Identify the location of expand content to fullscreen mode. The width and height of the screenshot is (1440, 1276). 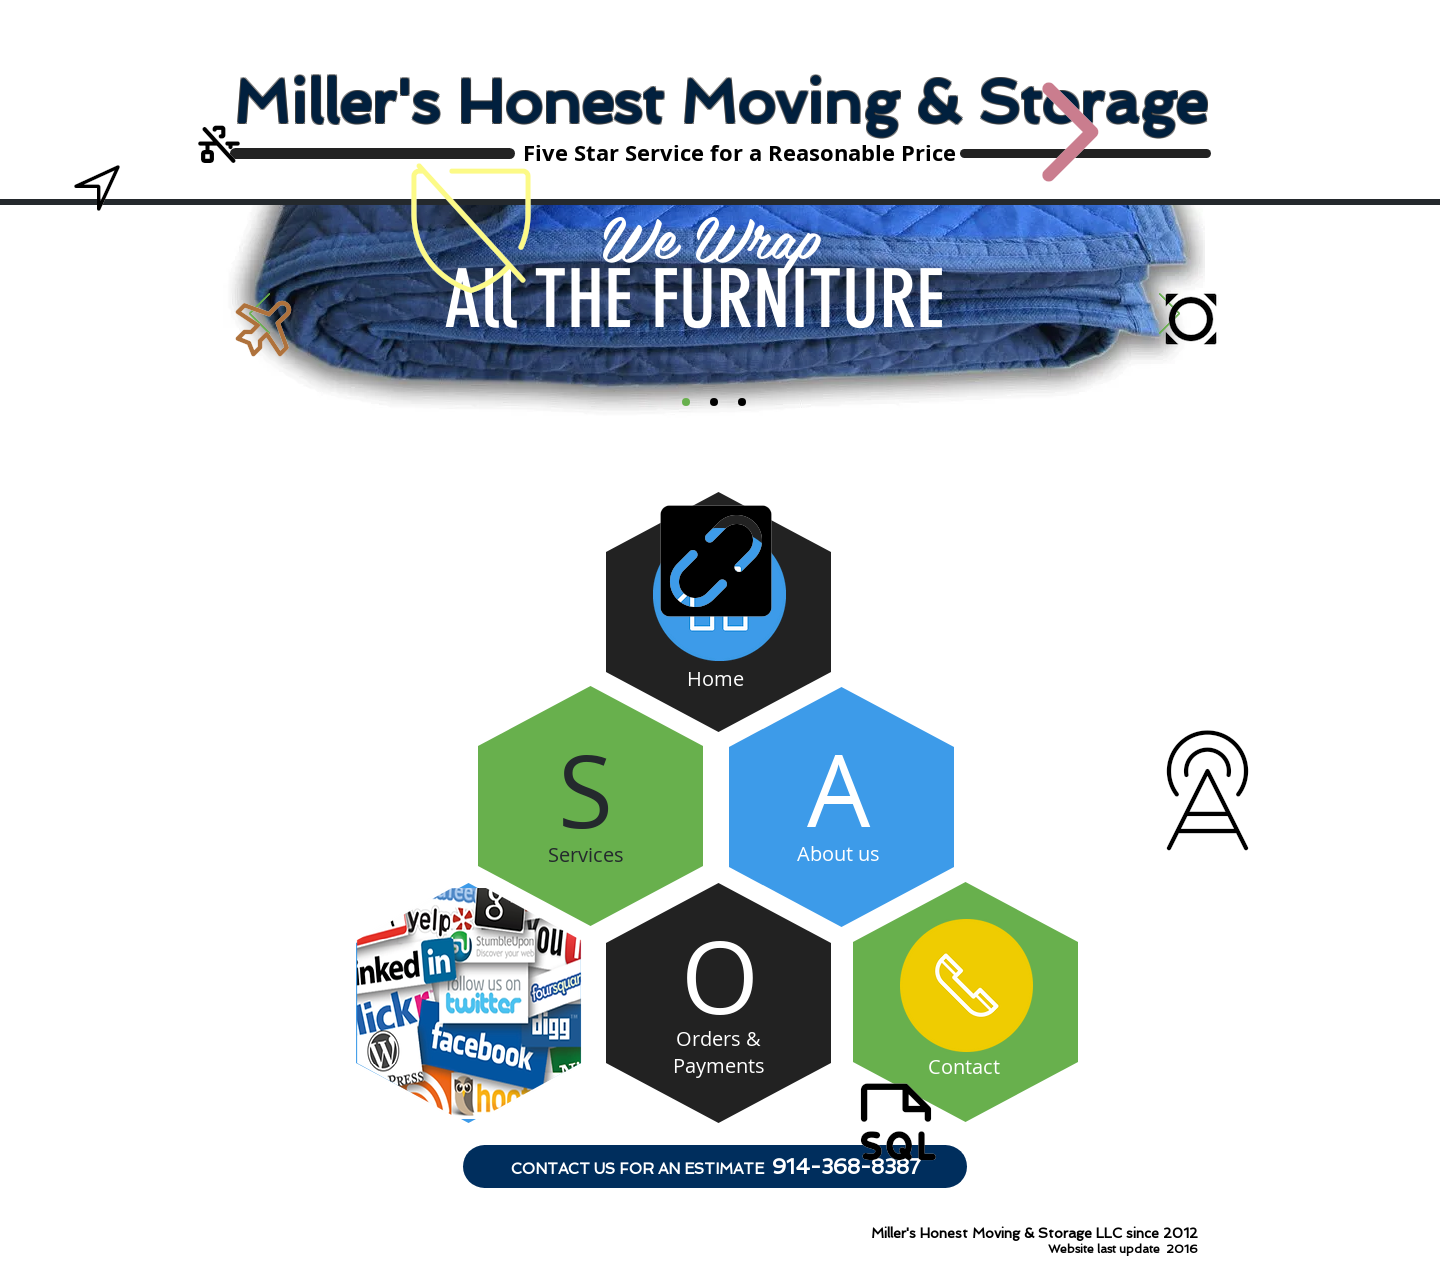
(1191, 319).